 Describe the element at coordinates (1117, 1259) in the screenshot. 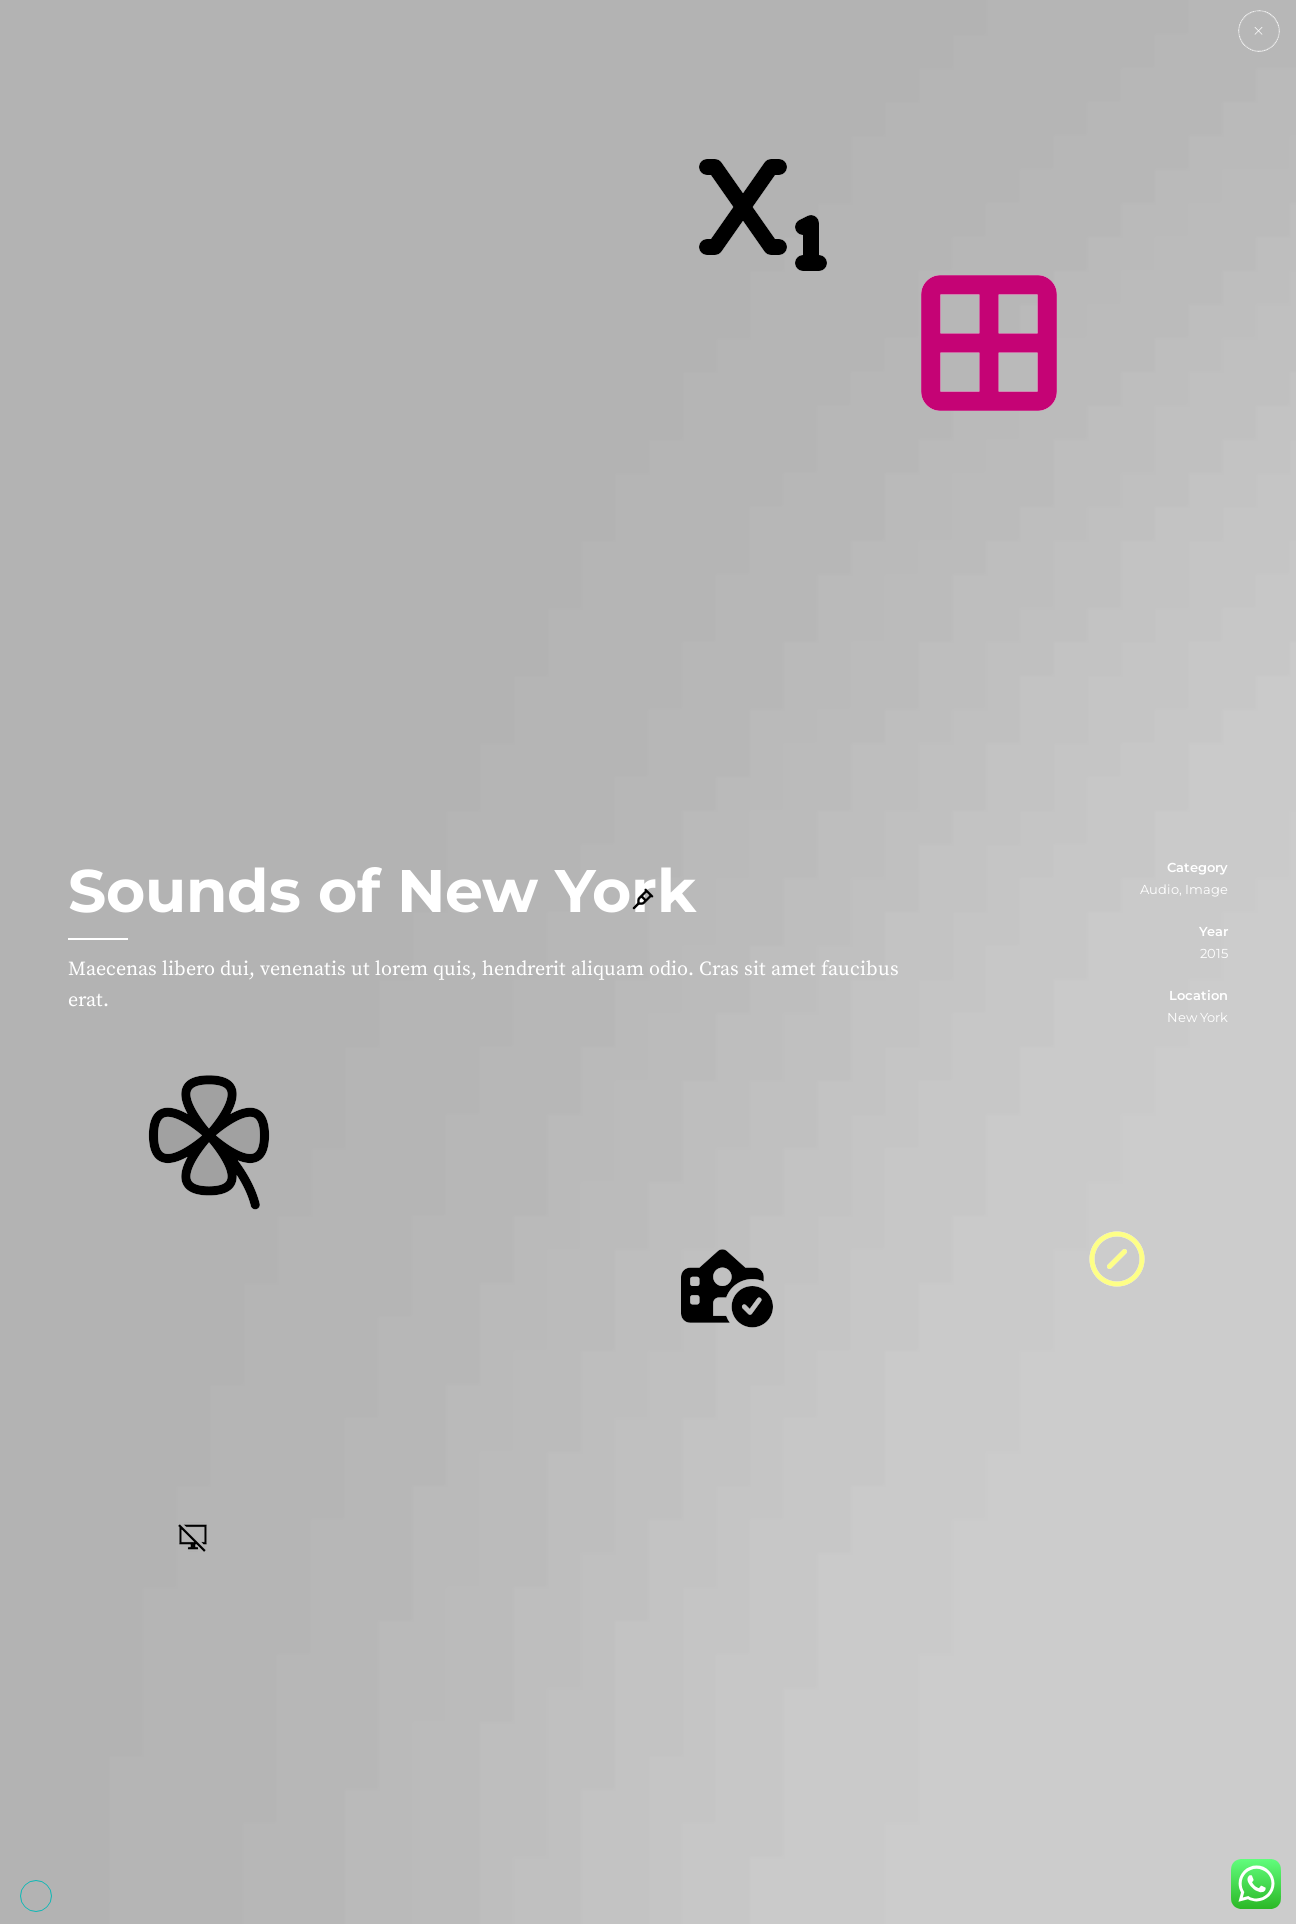

I see `indicates a blocked or prohibited action` at that location.